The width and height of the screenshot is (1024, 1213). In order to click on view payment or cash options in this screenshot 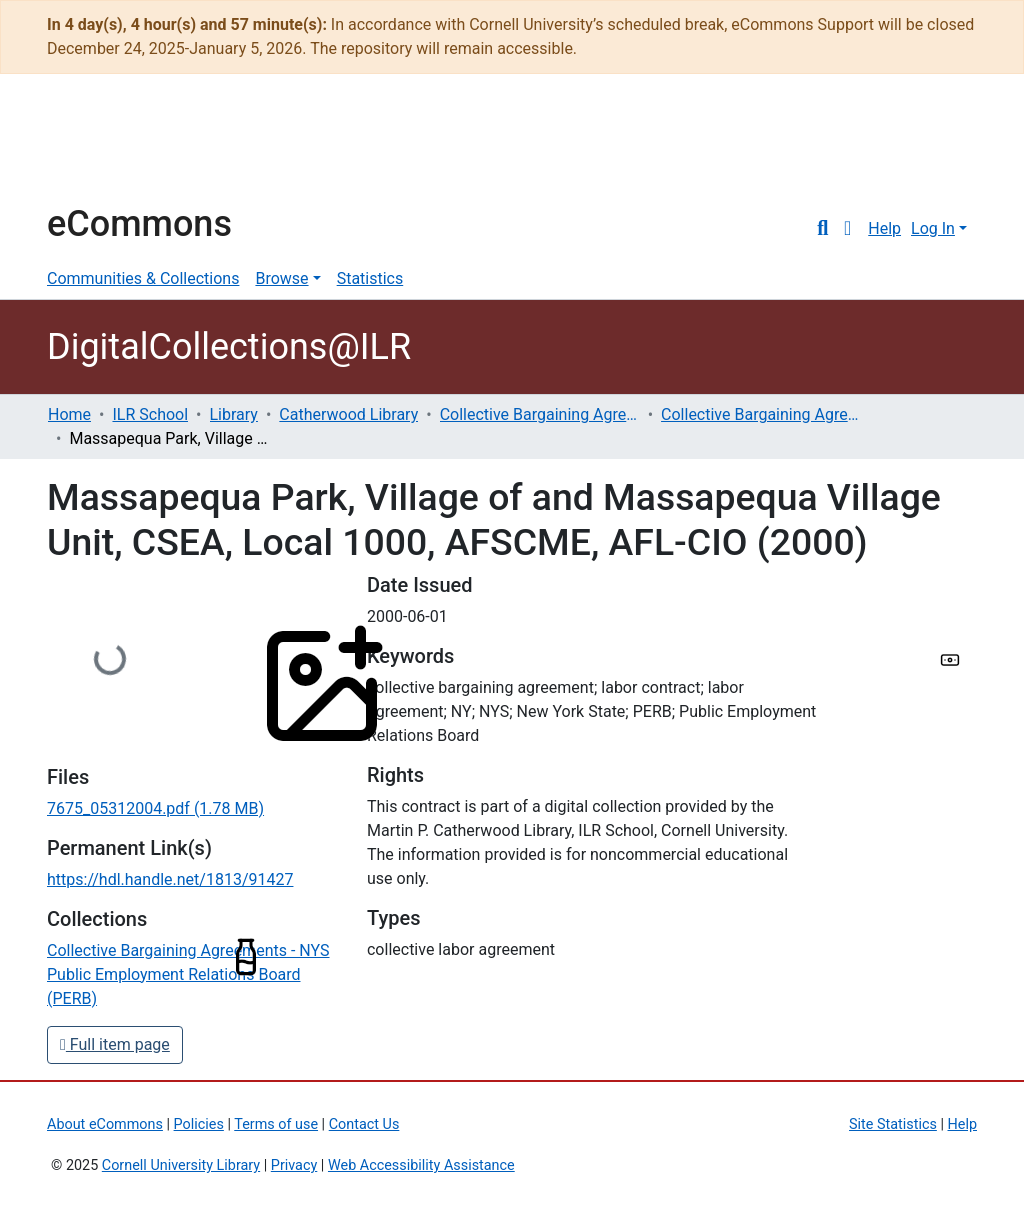, I will do `click(950, 660)`.